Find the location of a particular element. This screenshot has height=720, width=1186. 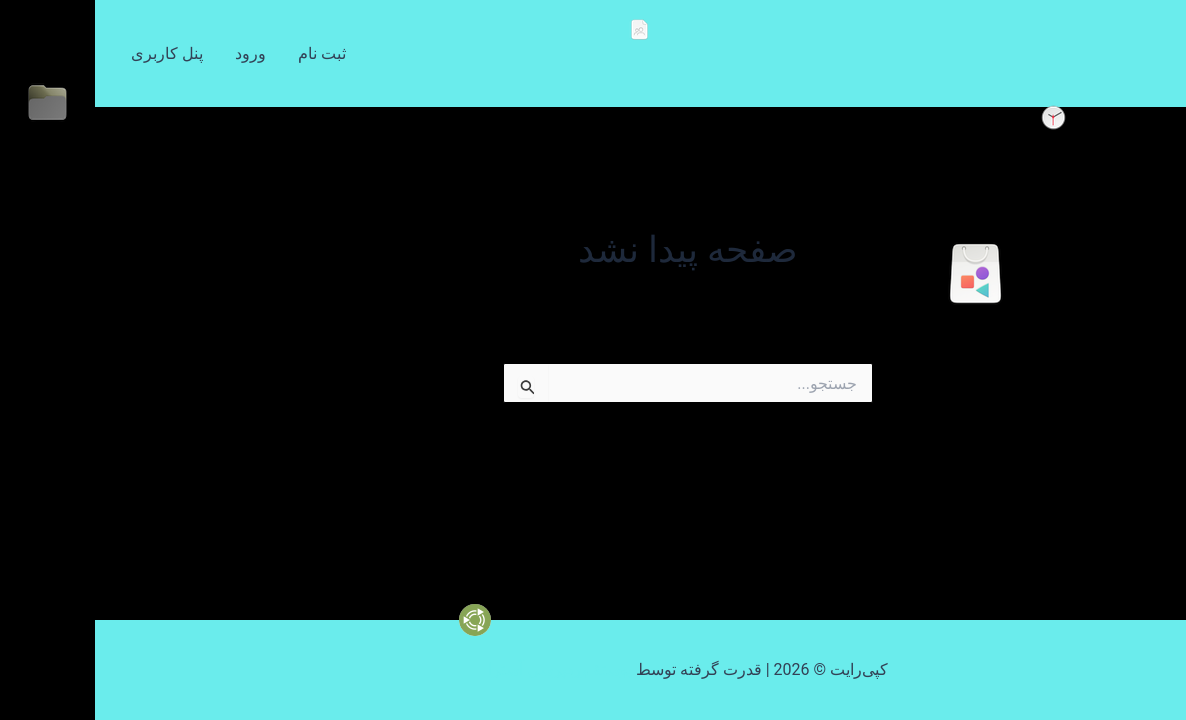

indicates an open folder is located at coordinates (47, 102).